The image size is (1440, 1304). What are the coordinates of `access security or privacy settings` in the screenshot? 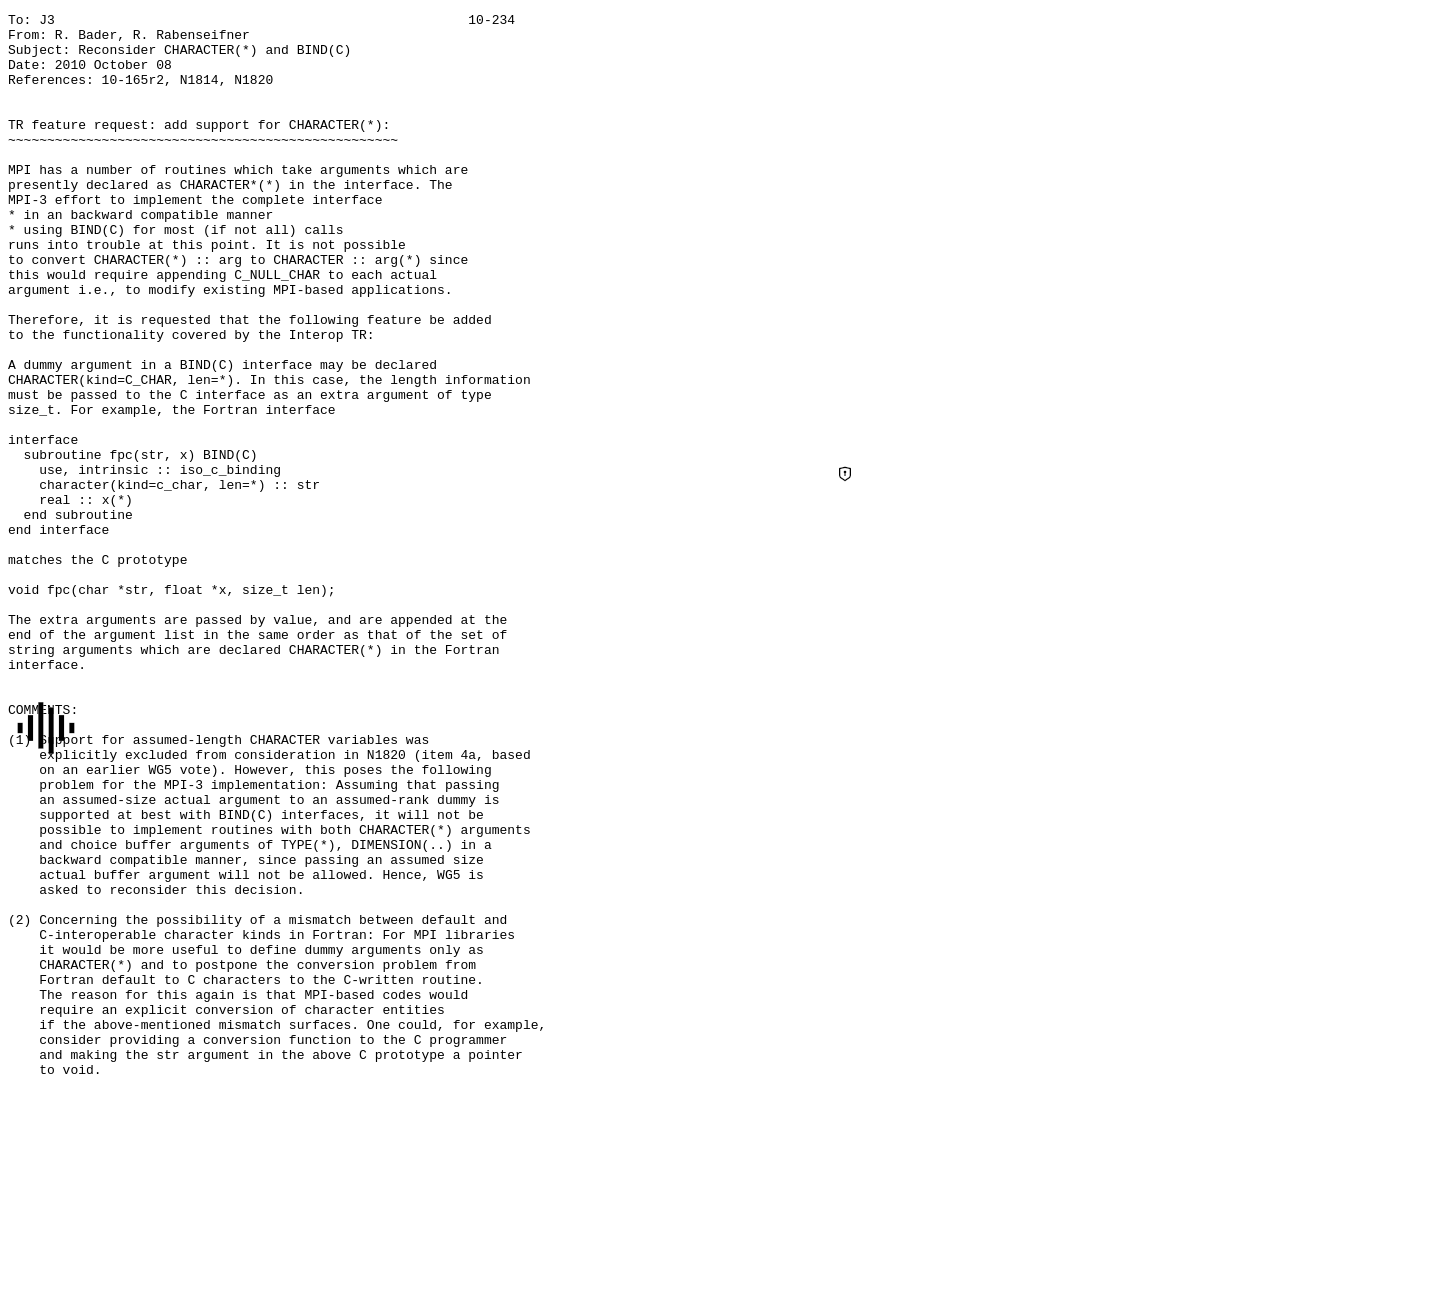 It's located at (845, 474).